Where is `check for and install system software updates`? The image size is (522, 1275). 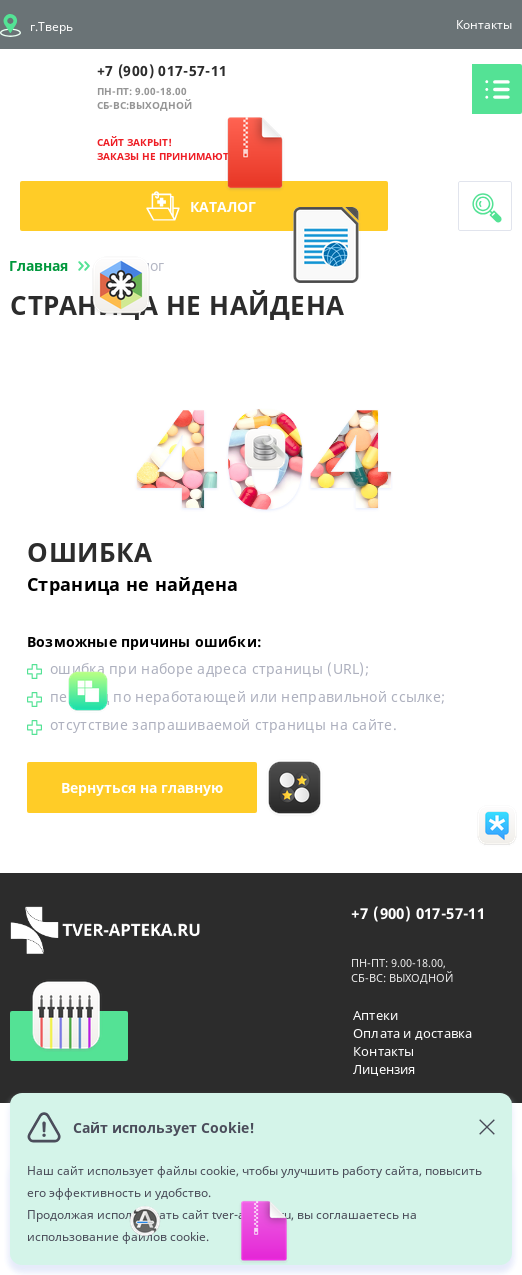 check for and install system software updates is located at coordinates (145, 1221).